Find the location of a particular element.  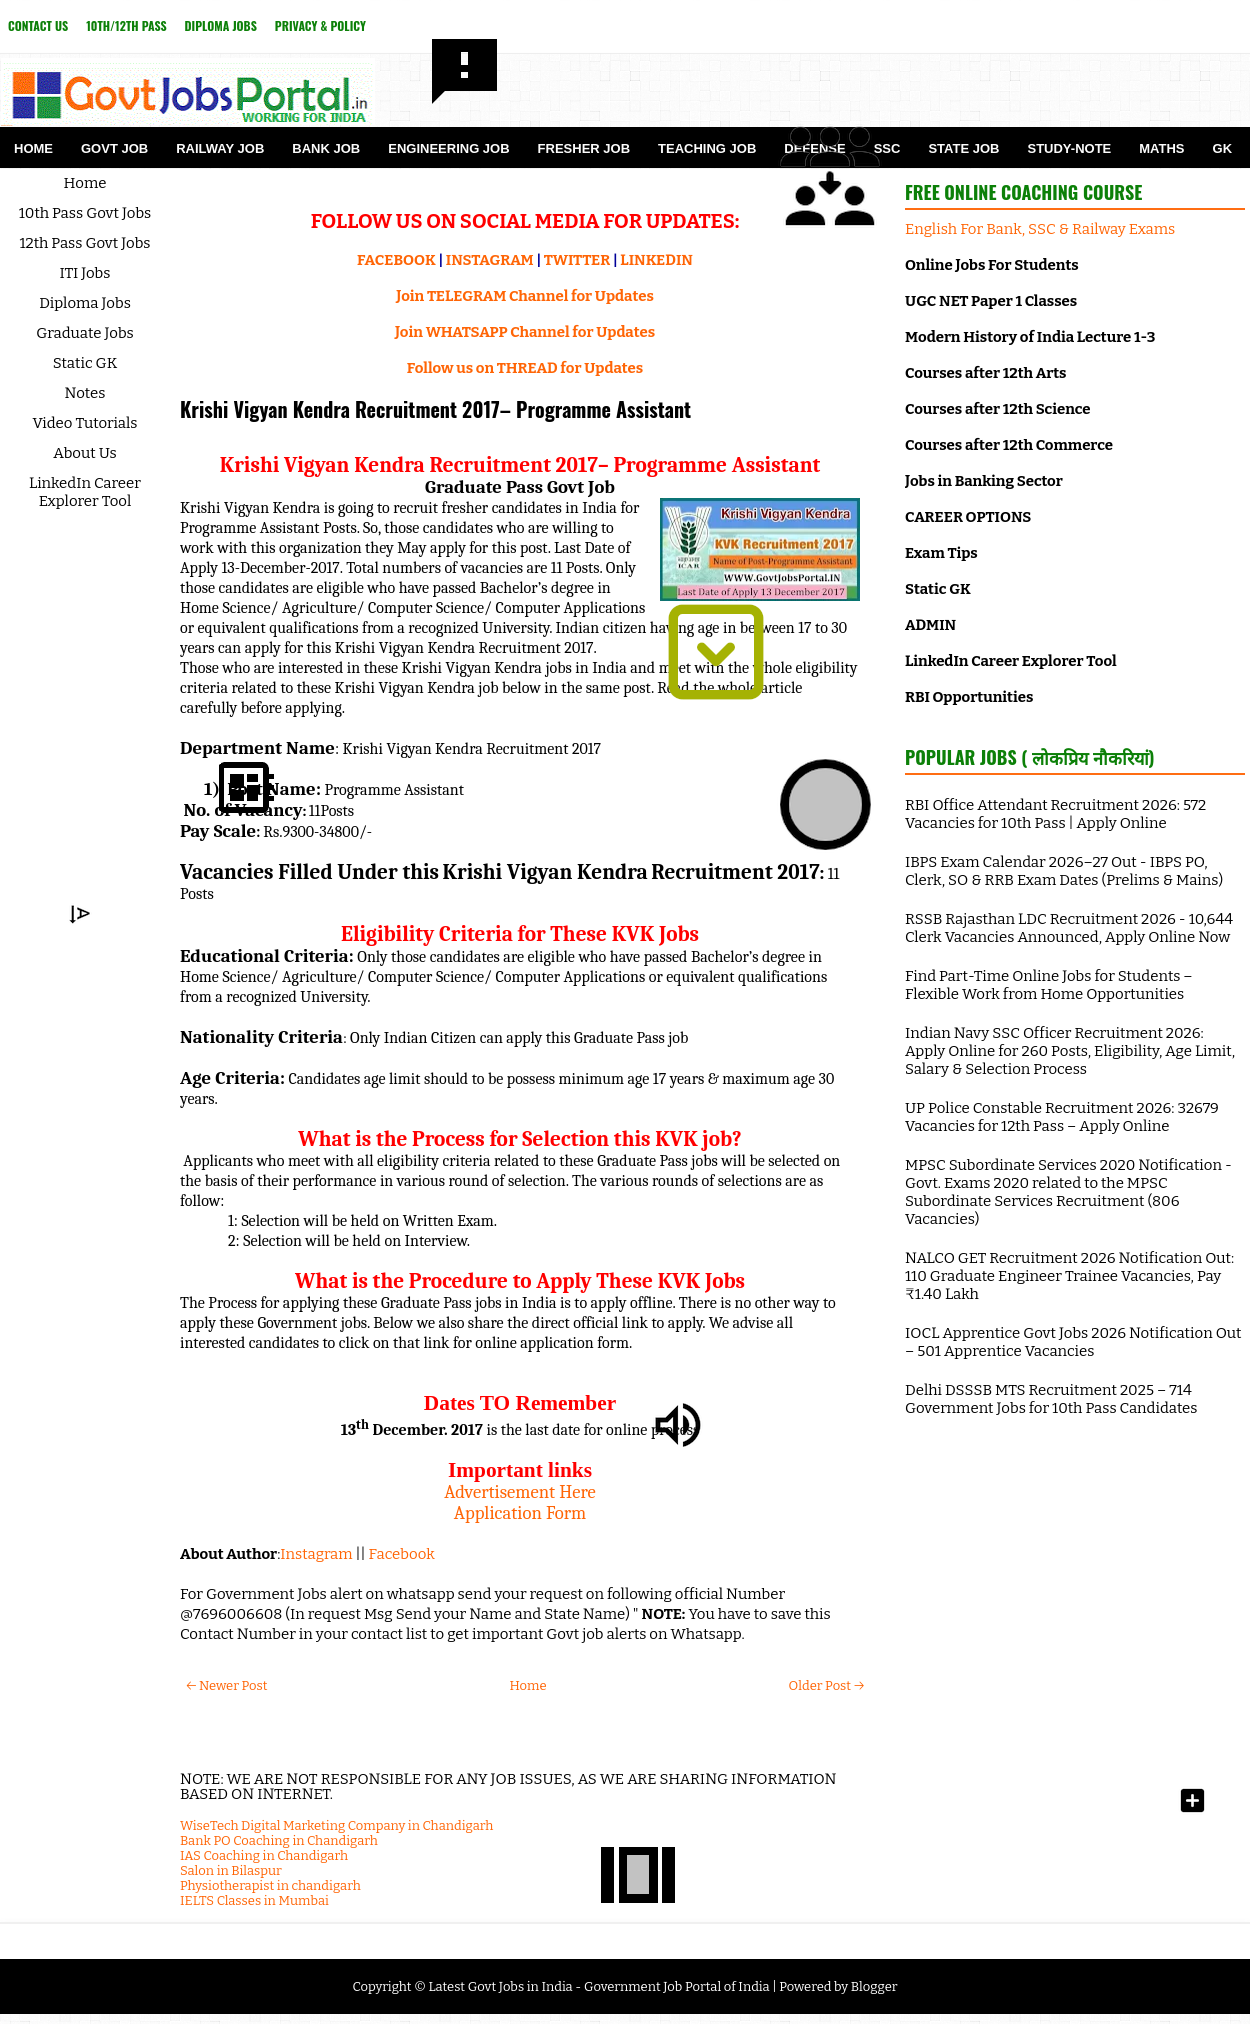

access developer or hardware settings is located at coordinates (246, 787).